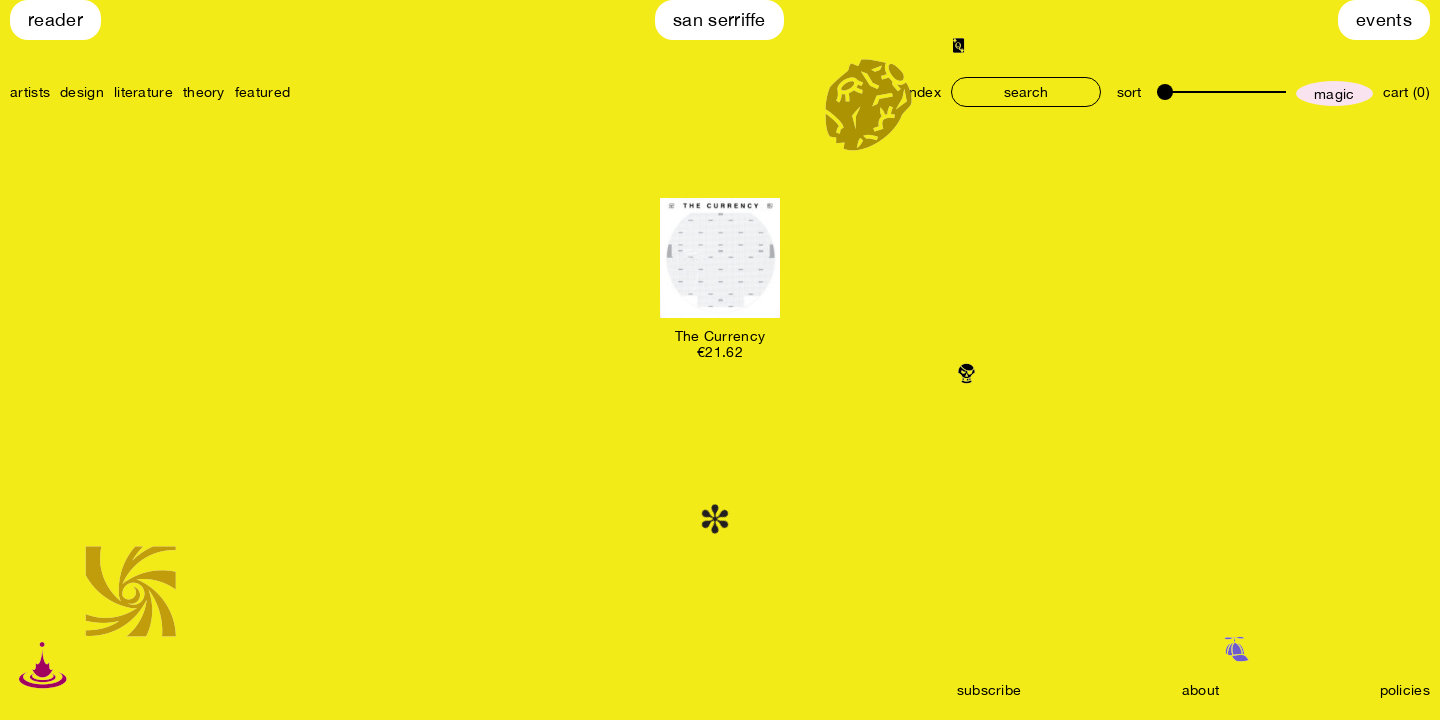 The width and height of the screenshot is (1440, 720). What do you see at coordinates (130, 591) in the screenshot?
I see `activate vortex or whirlpool ability` at bounding box center [130, 591].